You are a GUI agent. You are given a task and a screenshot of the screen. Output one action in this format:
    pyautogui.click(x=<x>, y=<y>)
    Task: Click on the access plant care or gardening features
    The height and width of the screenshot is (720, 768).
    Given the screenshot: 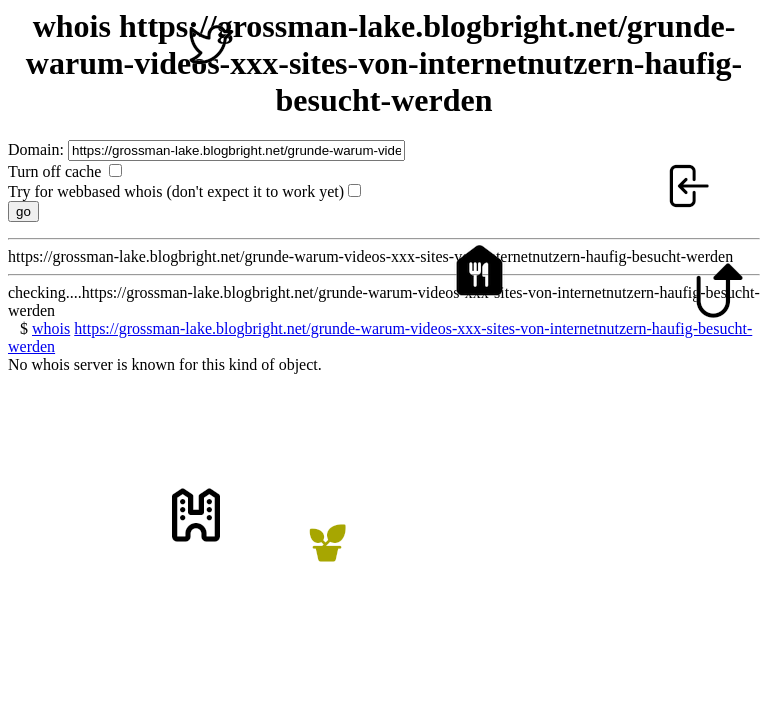 What is the action you would take?
    pyautogui.click(x=327, y=543)
    